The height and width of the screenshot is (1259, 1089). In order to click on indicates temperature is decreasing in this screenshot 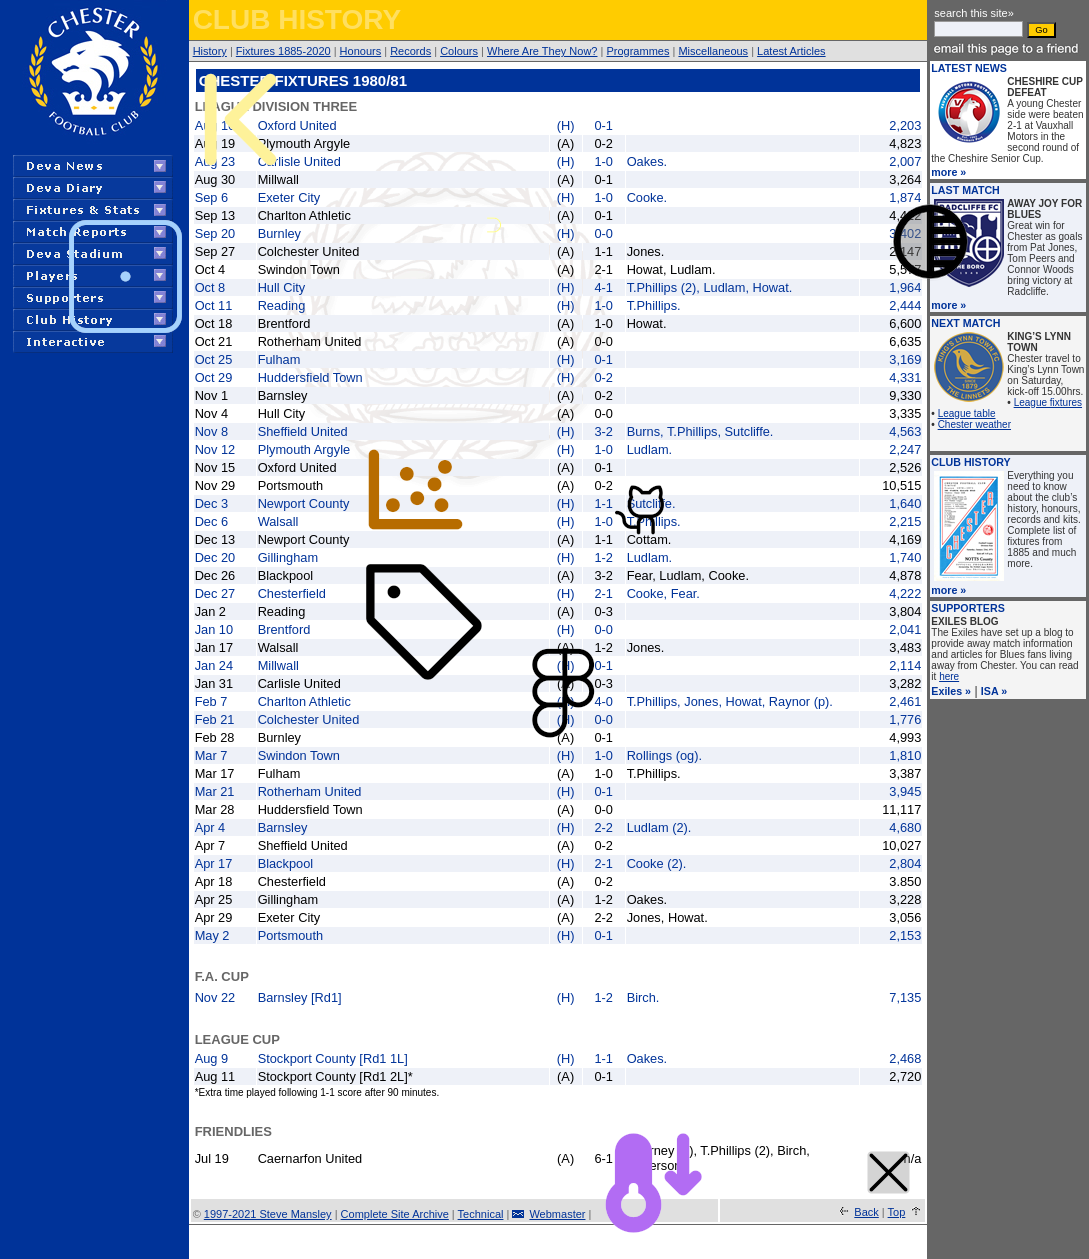, I will do `click(652, 1183)`.